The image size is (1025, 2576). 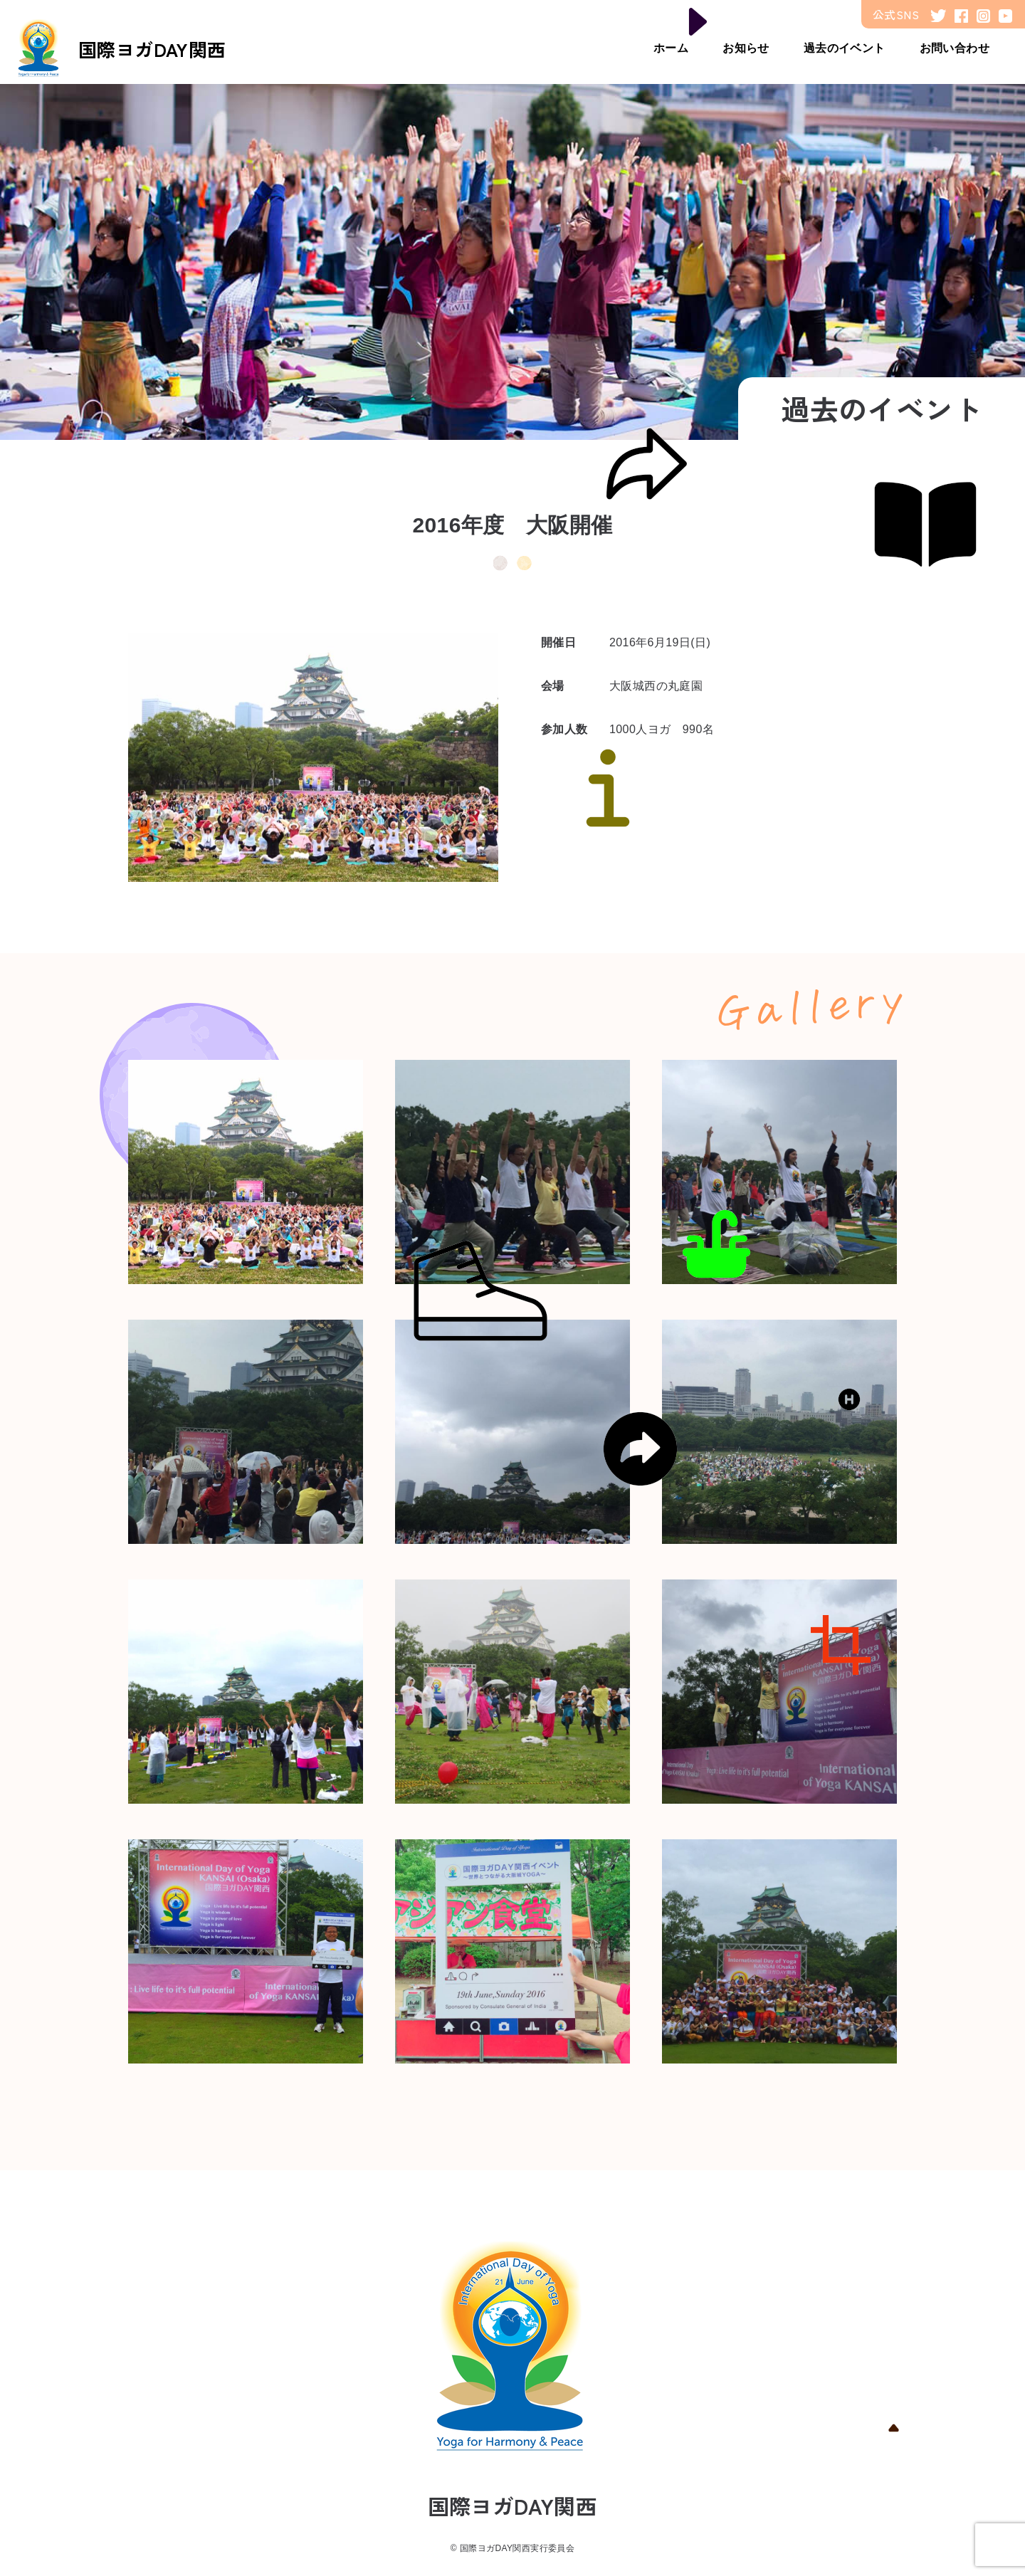 I want to click on indicates kitchen or bathroom facilities, so click(x=716, y=1244).